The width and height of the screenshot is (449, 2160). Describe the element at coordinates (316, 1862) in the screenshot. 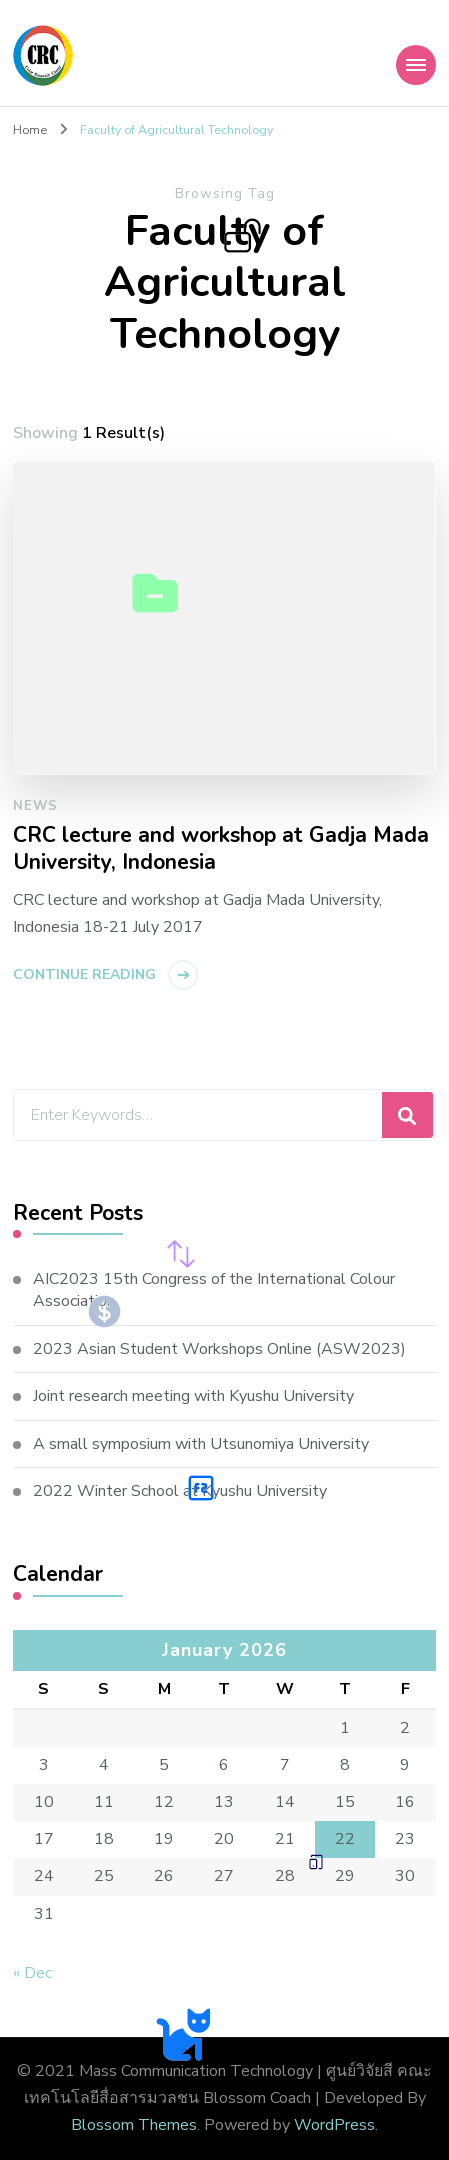

I see `switch between tablet and mobile view` at that location.